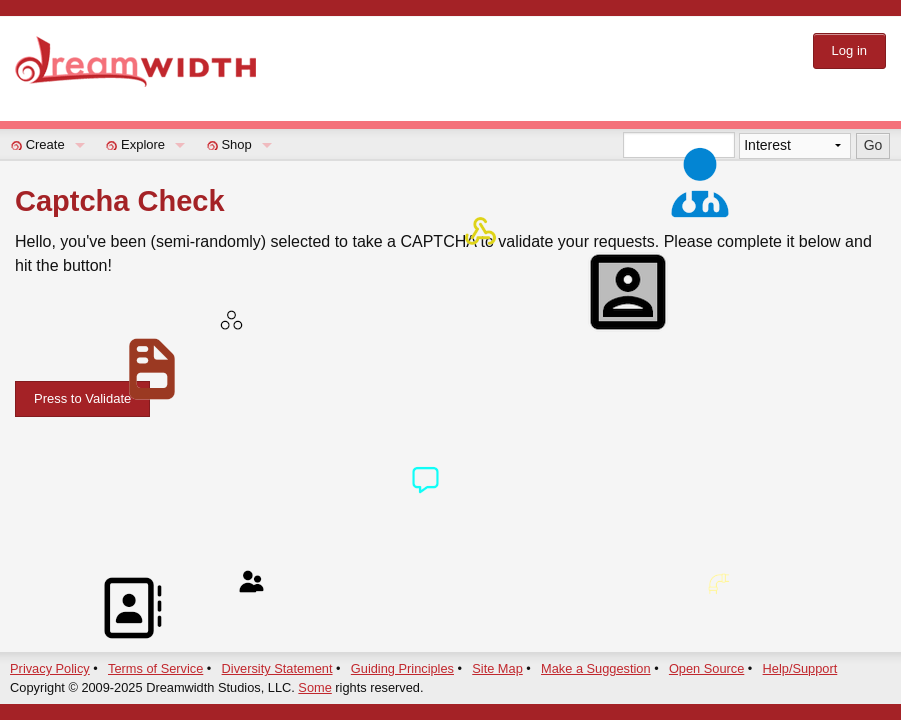 The image size is (901, 720). Describe the element at coordinates (480, 232) in the screenshot. I see `configure webhook integrations` at that location.